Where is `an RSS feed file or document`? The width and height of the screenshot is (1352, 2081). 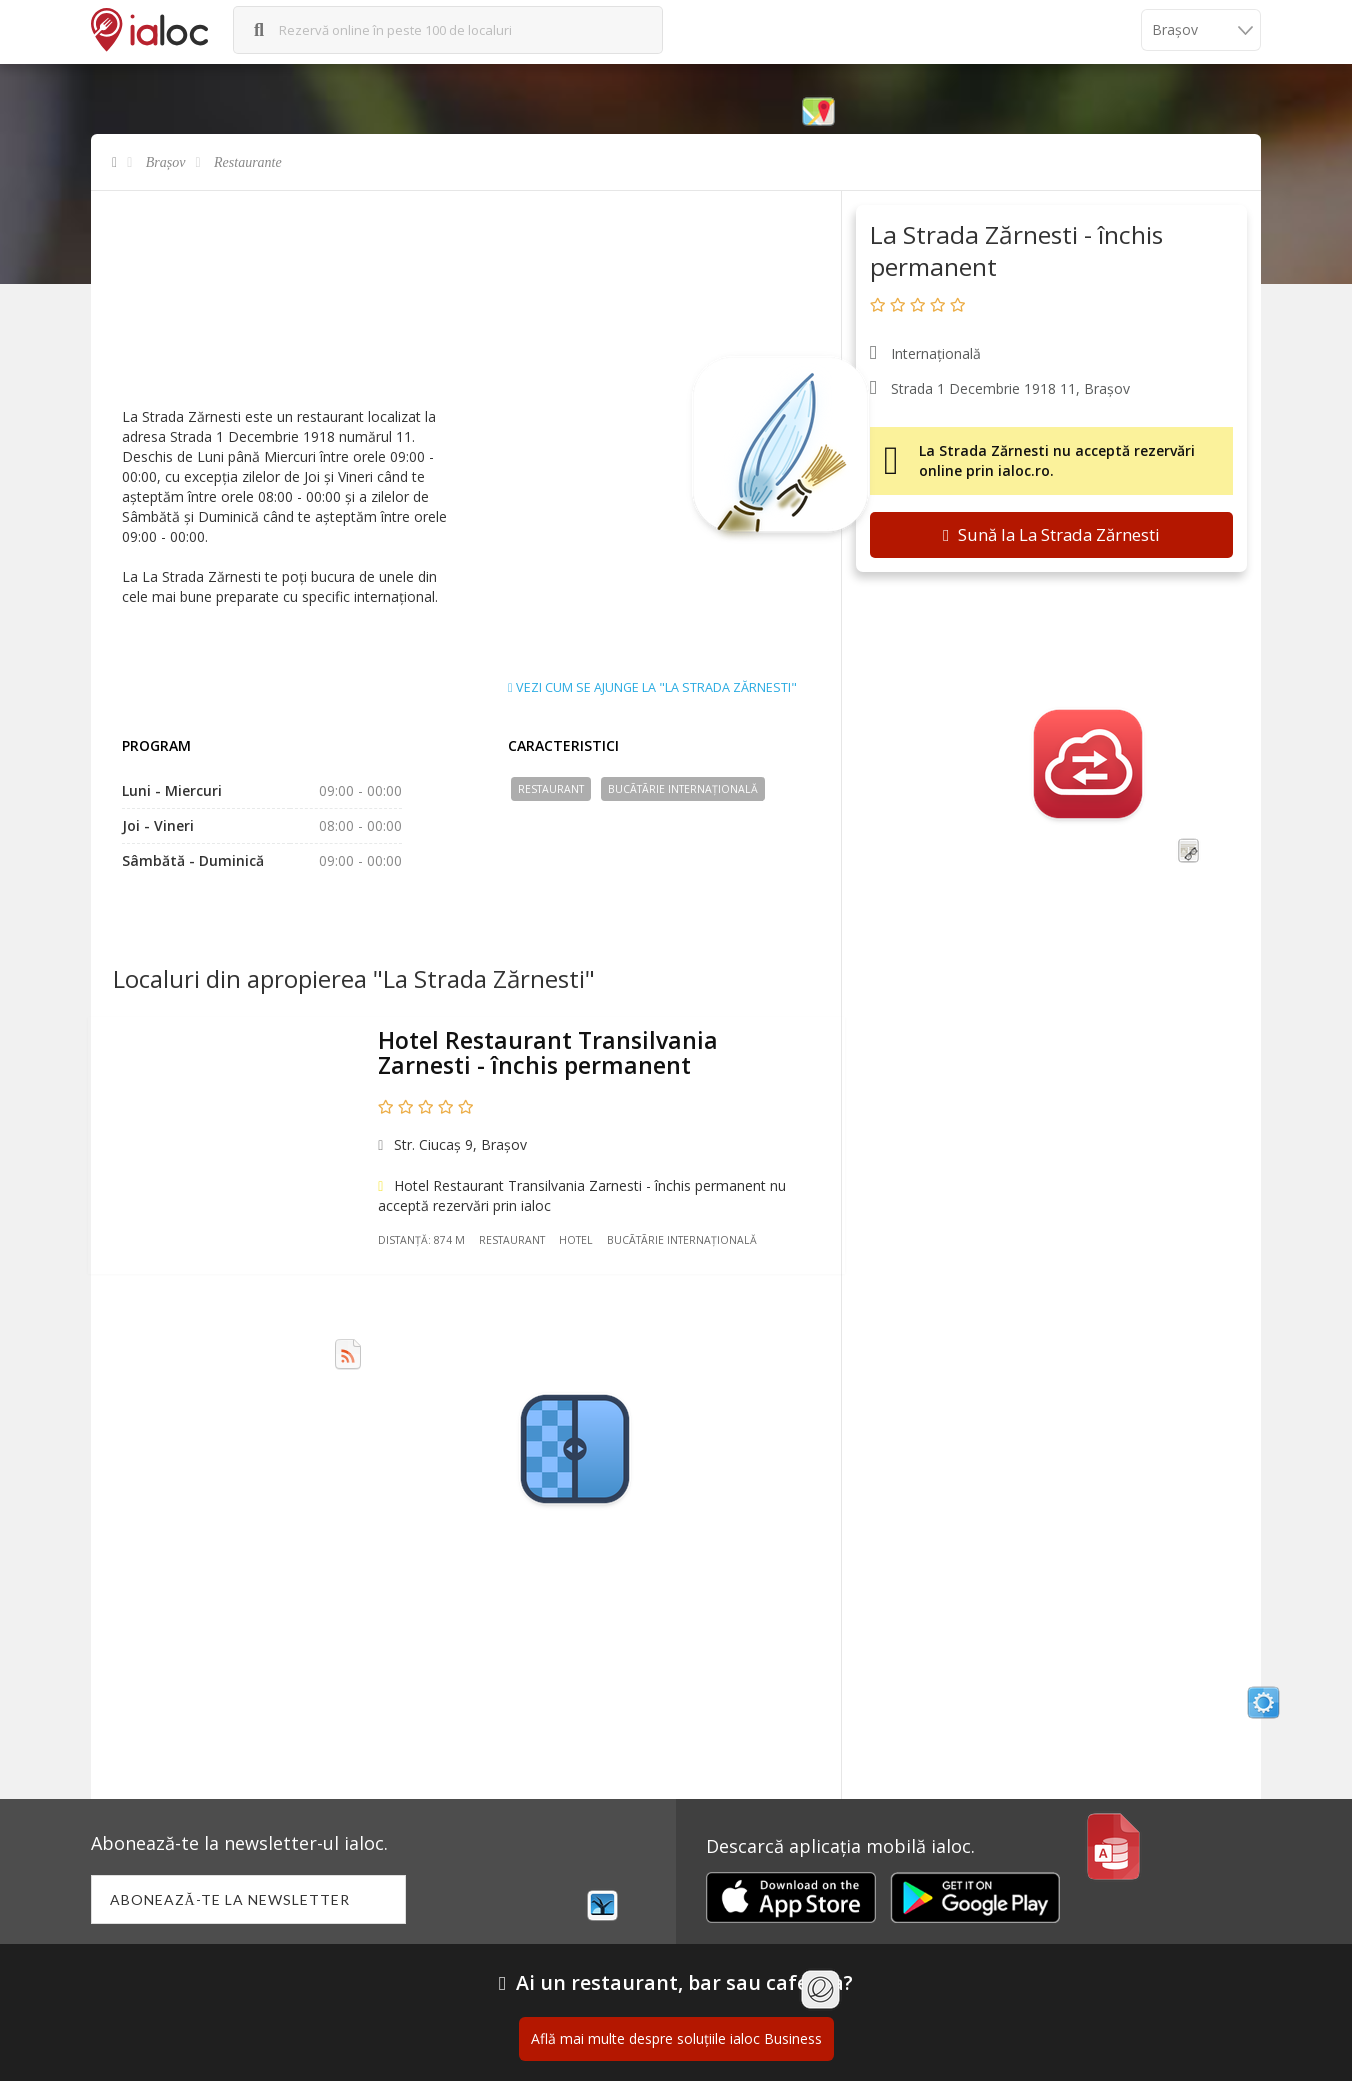
an RSS feed file or document is located at coordinates (348, 1354).